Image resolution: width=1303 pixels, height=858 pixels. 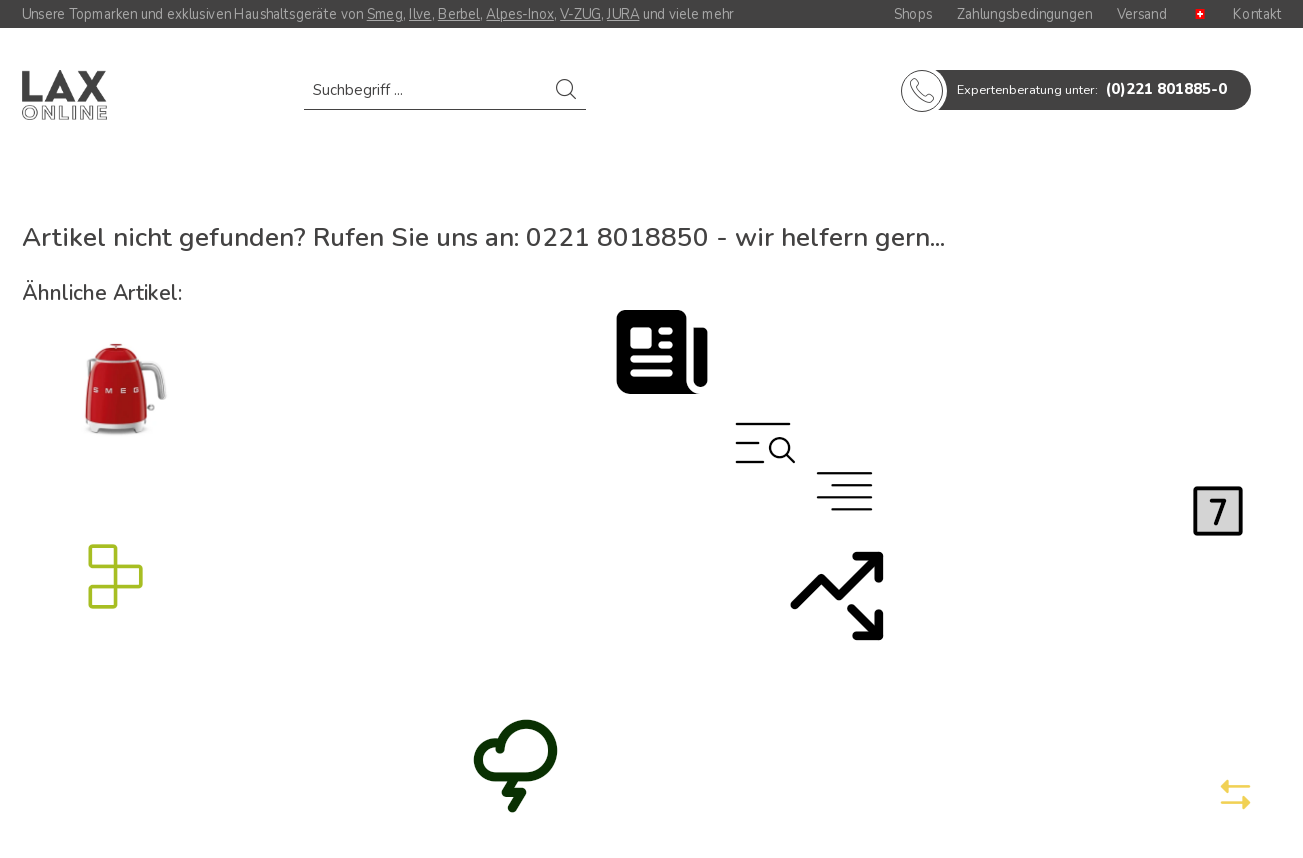 I want to click on select or navigate to item number seven, so click(x=1218, y=511).